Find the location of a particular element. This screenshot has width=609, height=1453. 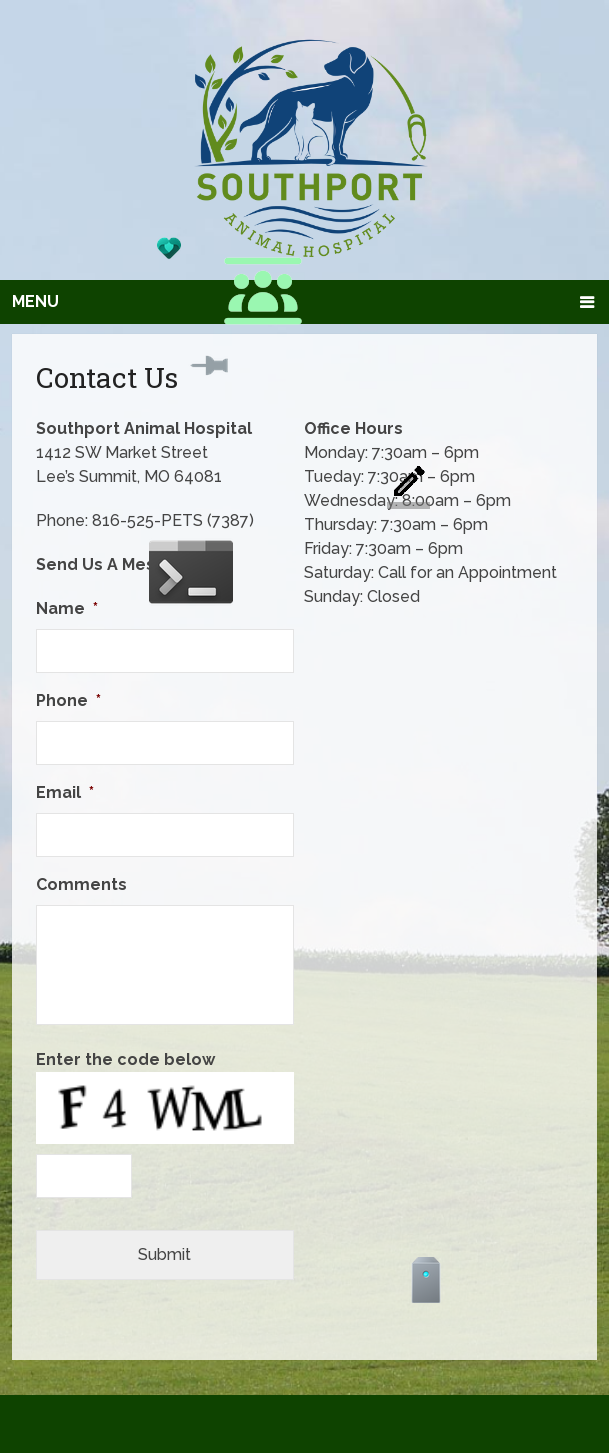

view team members or user directory is located at coordinates (263, 290).